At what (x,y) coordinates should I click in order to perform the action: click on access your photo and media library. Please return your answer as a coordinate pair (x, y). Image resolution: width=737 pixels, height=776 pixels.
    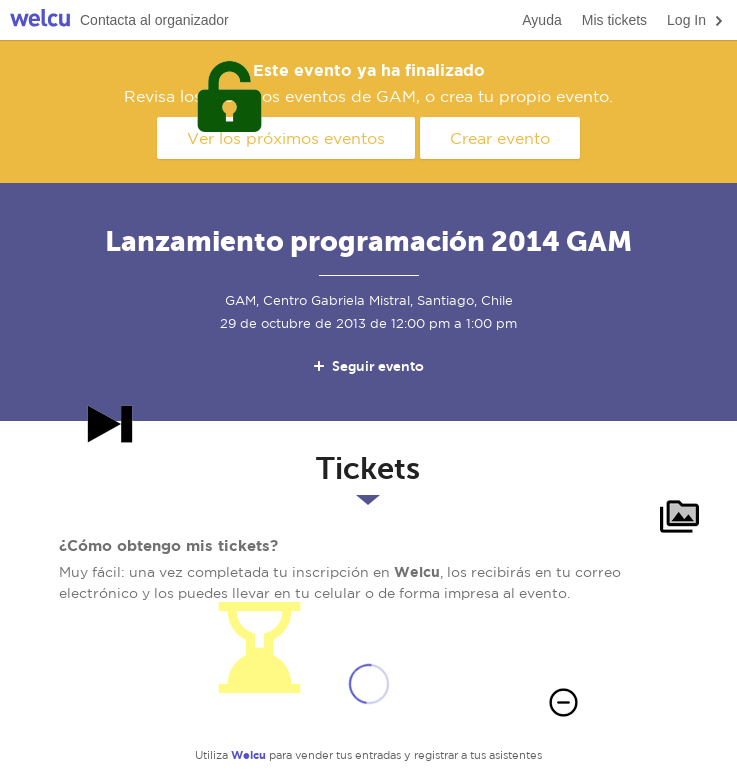
    Looking at the image, I should click on (679, 516).